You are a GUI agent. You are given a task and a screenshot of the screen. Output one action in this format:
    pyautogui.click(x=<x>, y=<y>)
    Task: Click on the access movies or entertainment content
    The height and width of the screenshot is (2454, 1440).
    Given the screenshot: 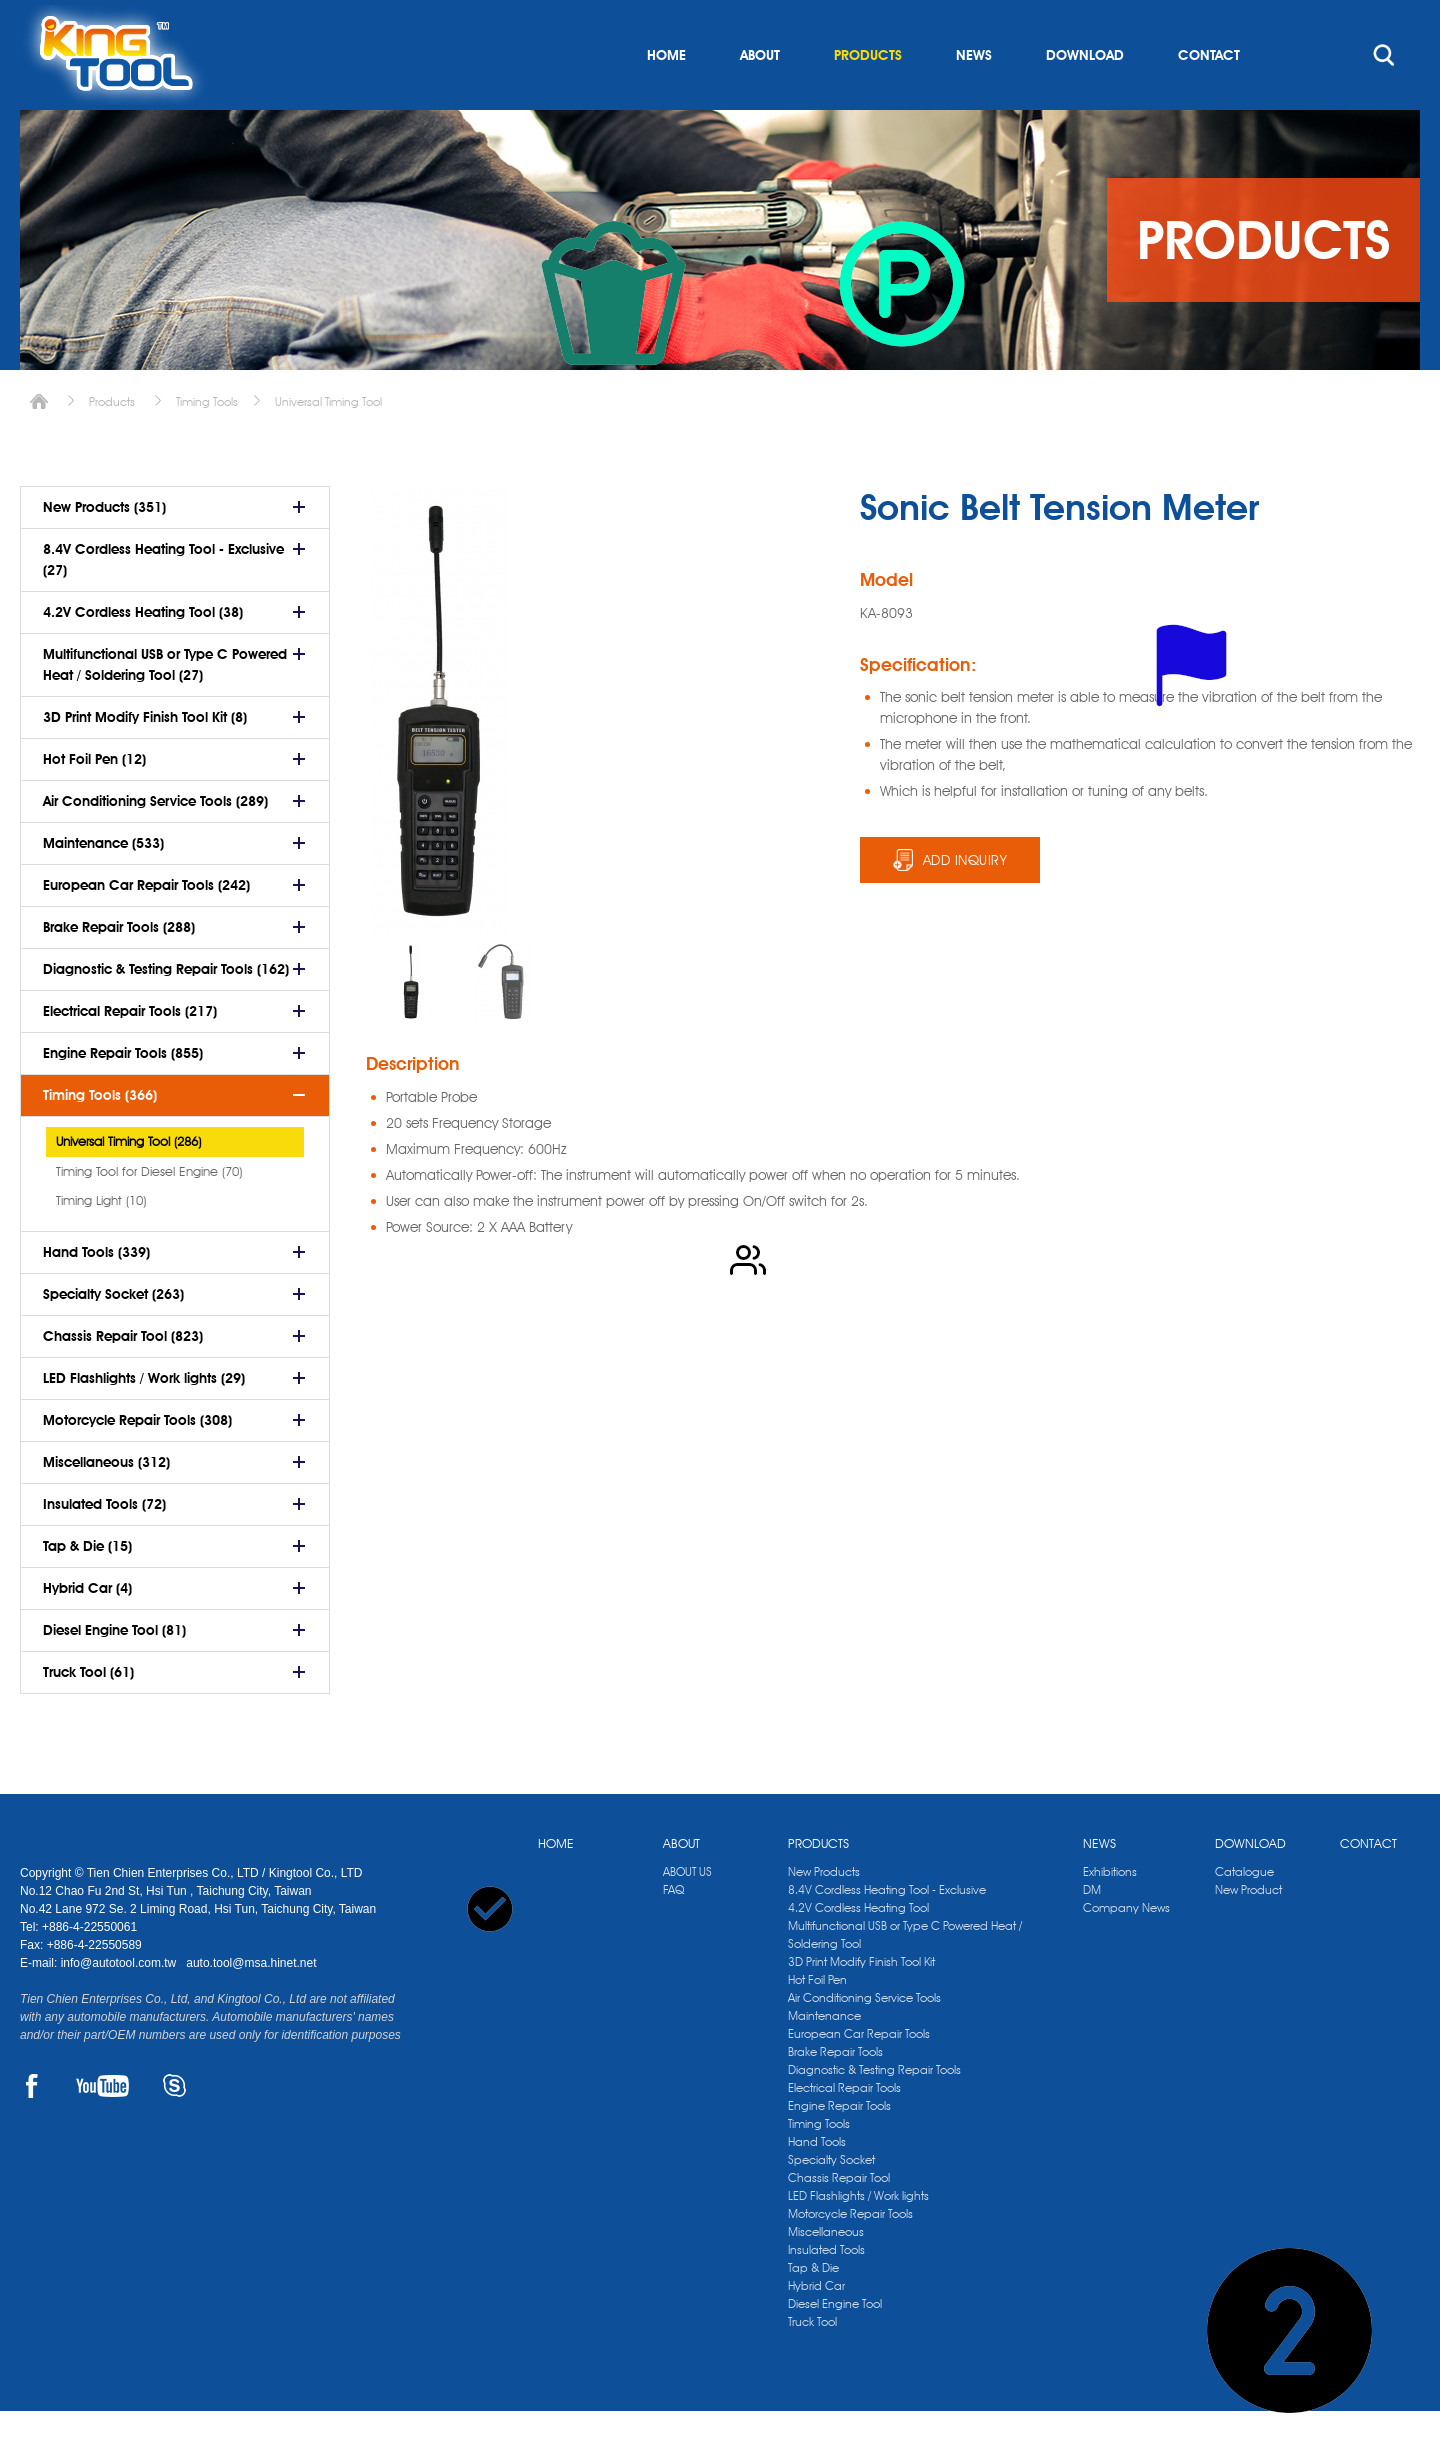 What is the action you would take?
    pyautogui.click(x=613, y=298)
    